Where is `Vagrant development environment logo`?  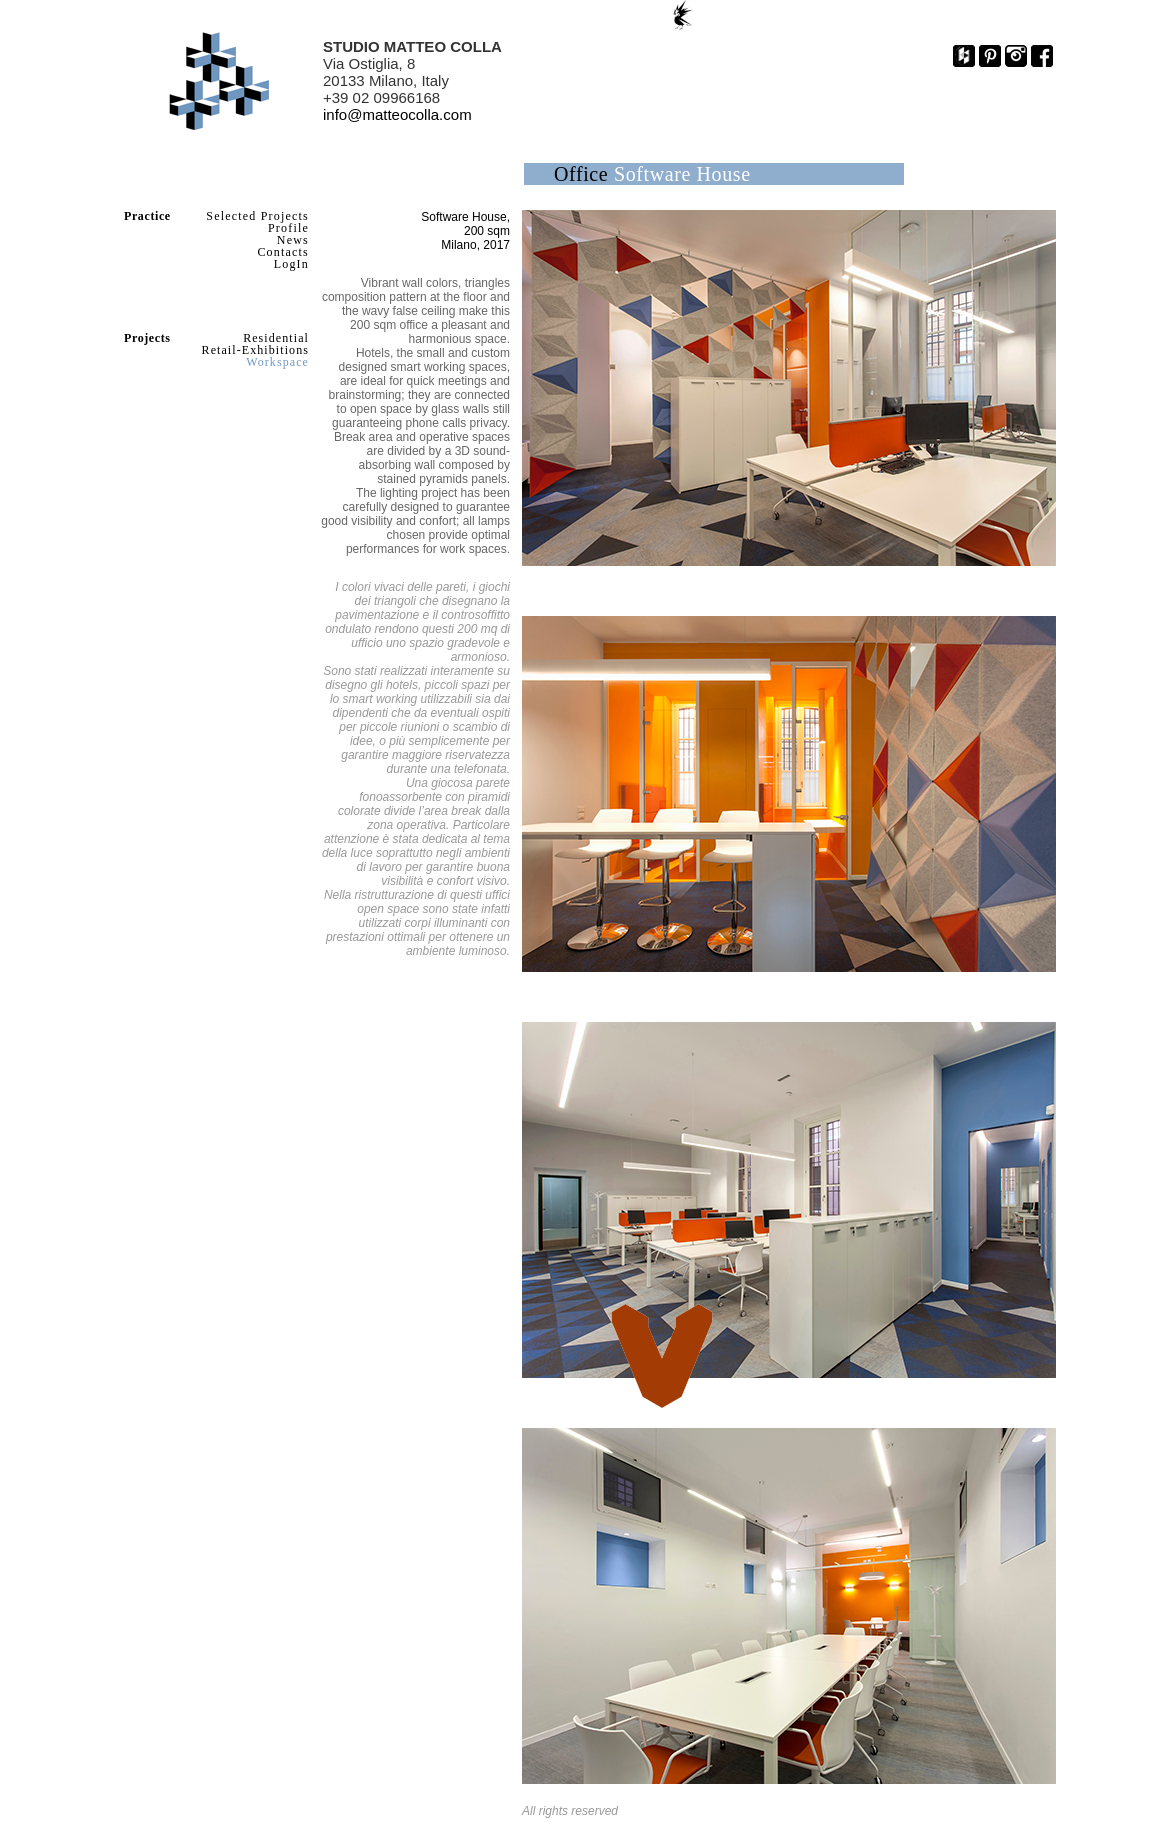
Vagrant development environment logo is located at coordinates (662, 1356).